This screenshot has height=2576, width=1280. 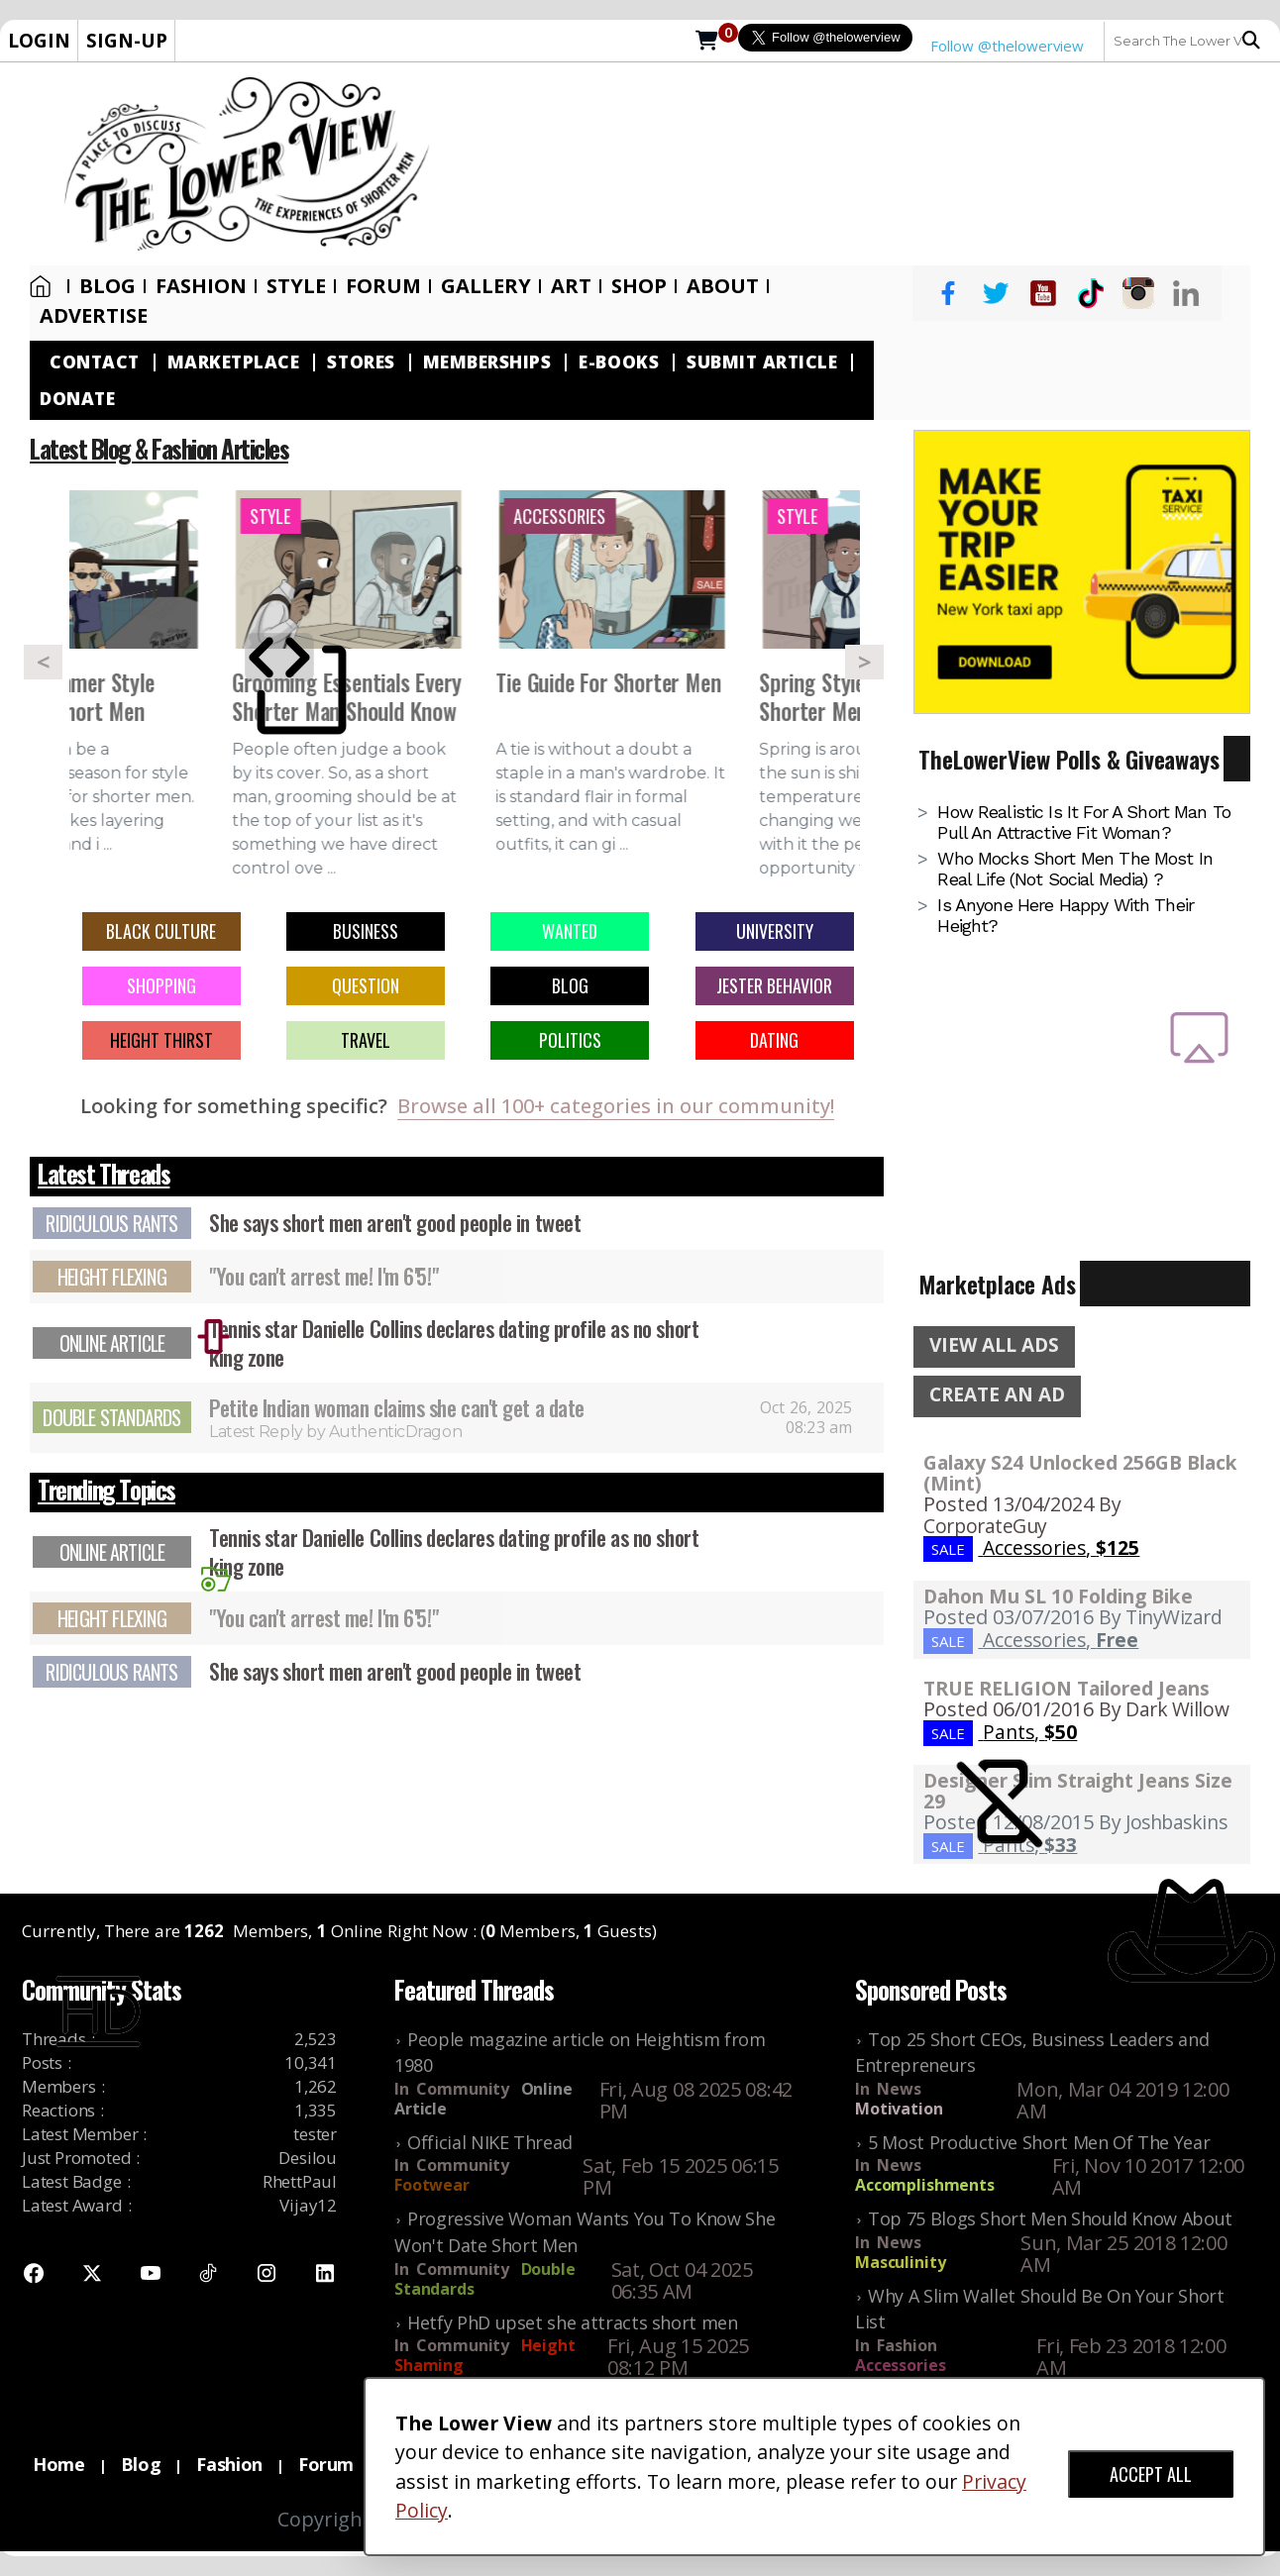 I want to click on expanded root directory in file explorer, so click(x=215, y=1579).